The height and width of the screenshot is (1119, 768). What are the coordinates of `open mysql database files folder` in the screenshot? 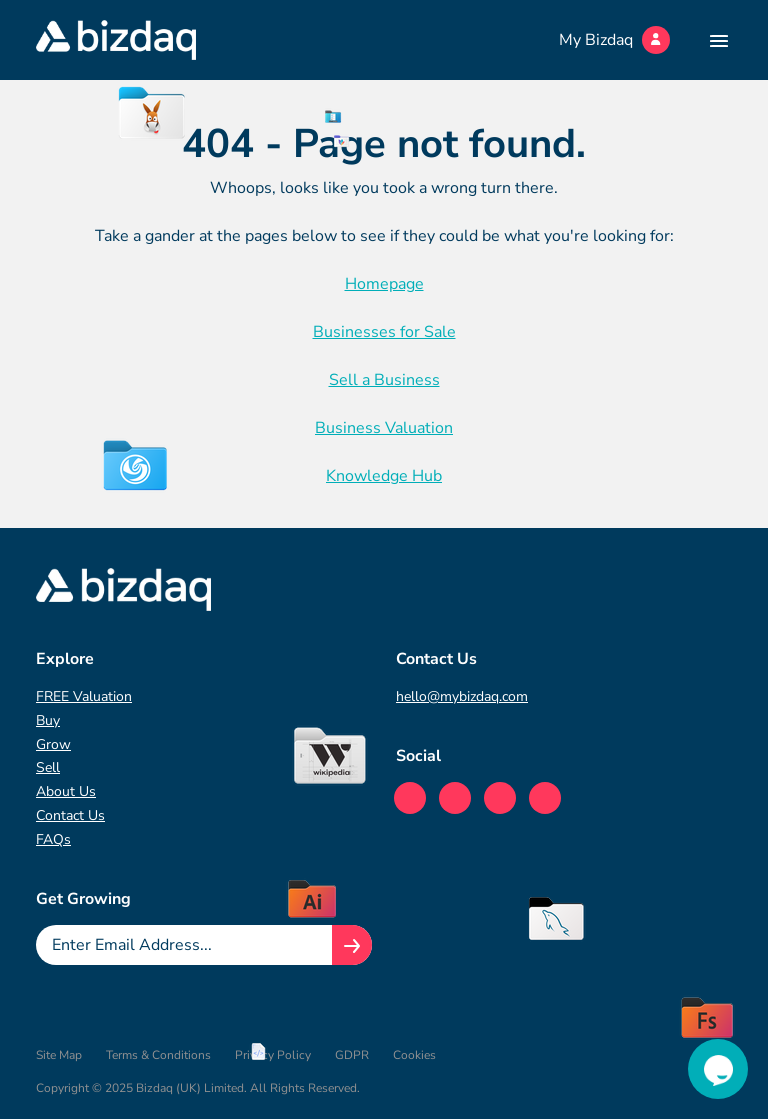 It's located at (556, 920).